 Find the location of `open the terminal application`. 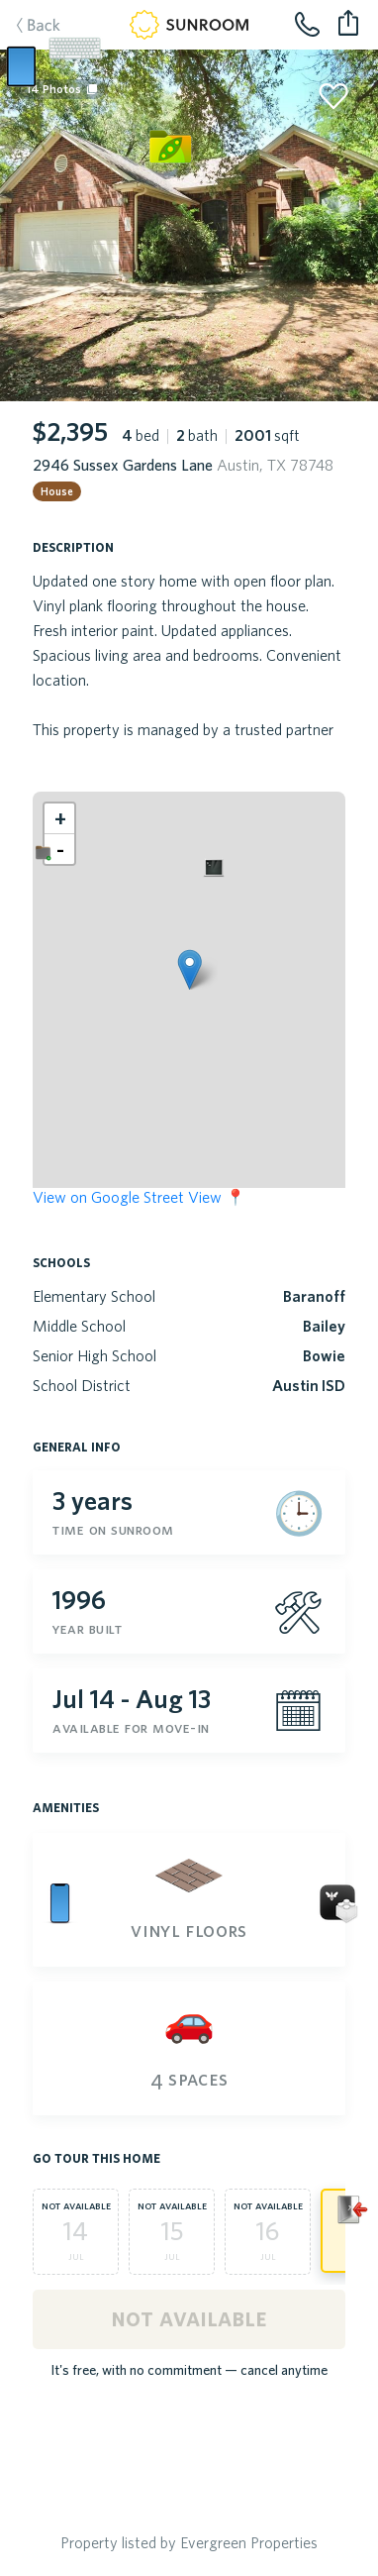

open the terminal application is located at coordinates (214, 867).